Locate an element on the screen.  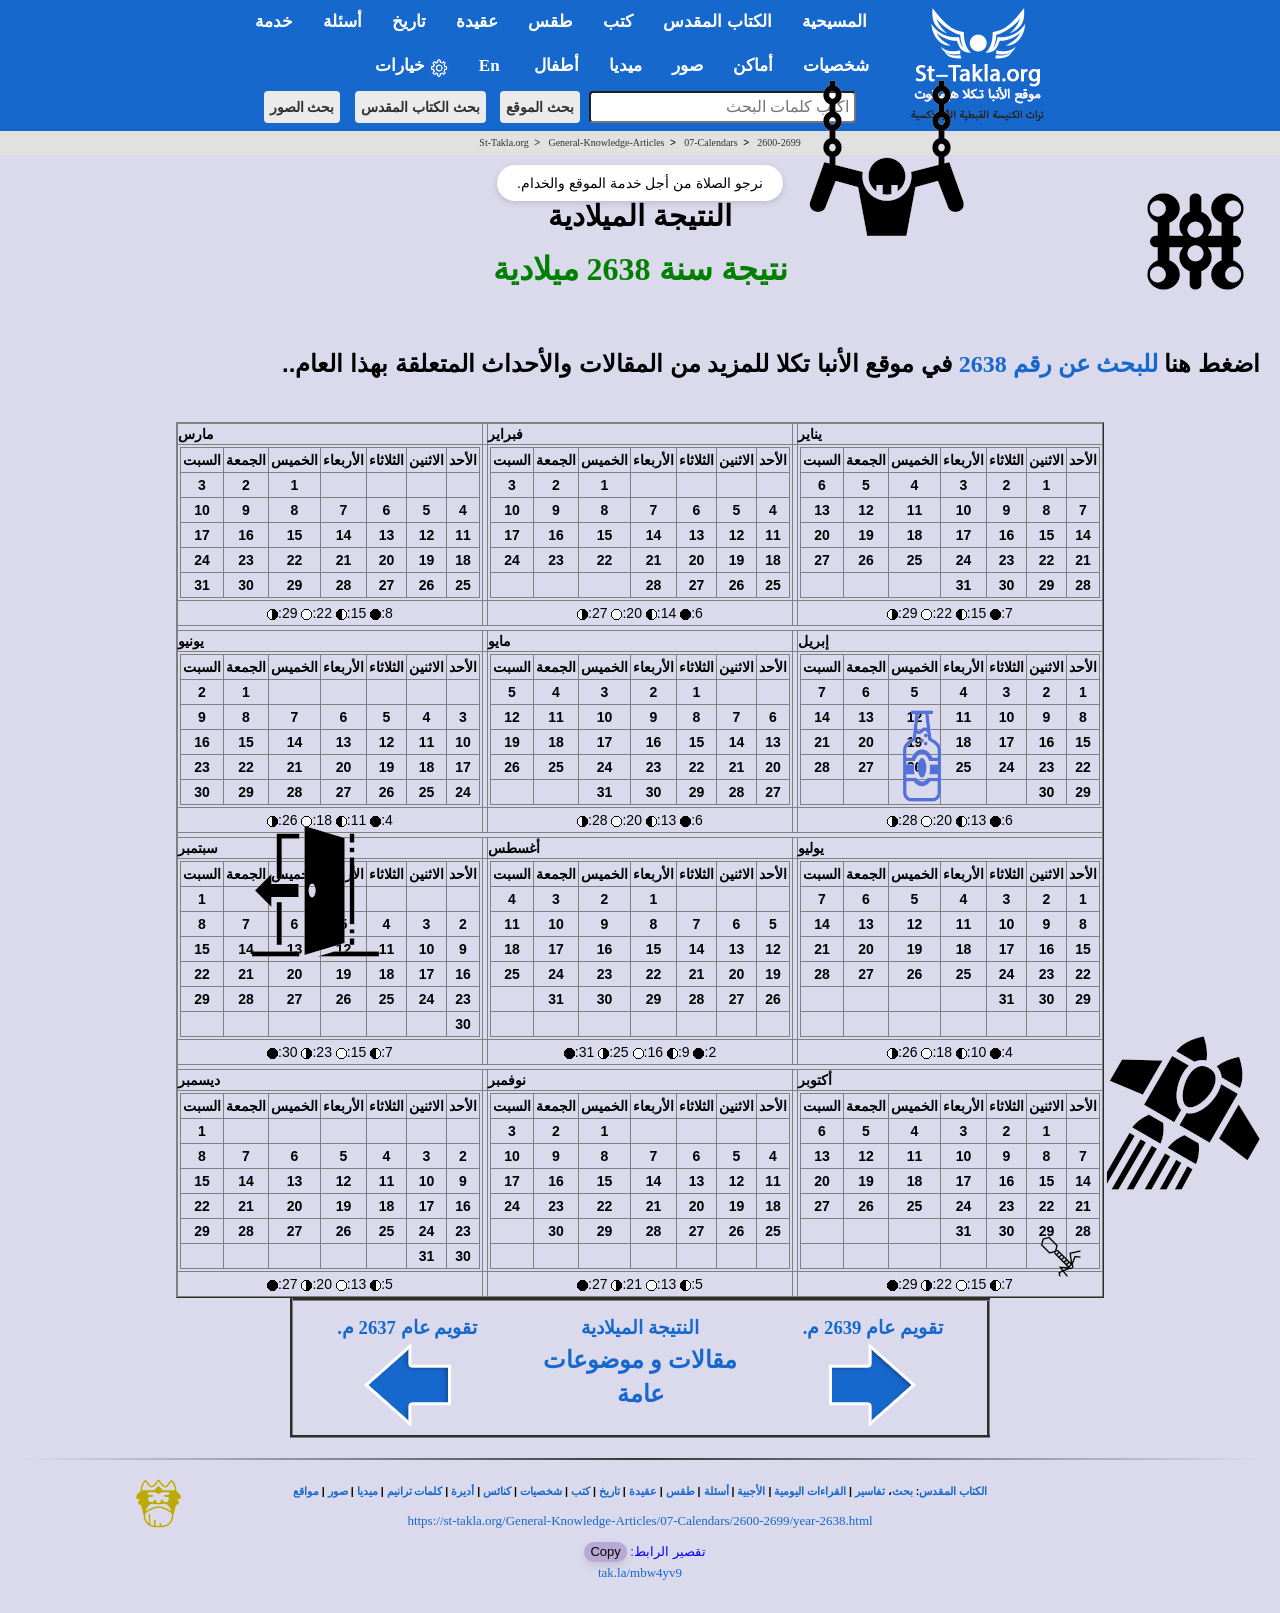
browse beer or beverage options is located at coordinates (922, 756).